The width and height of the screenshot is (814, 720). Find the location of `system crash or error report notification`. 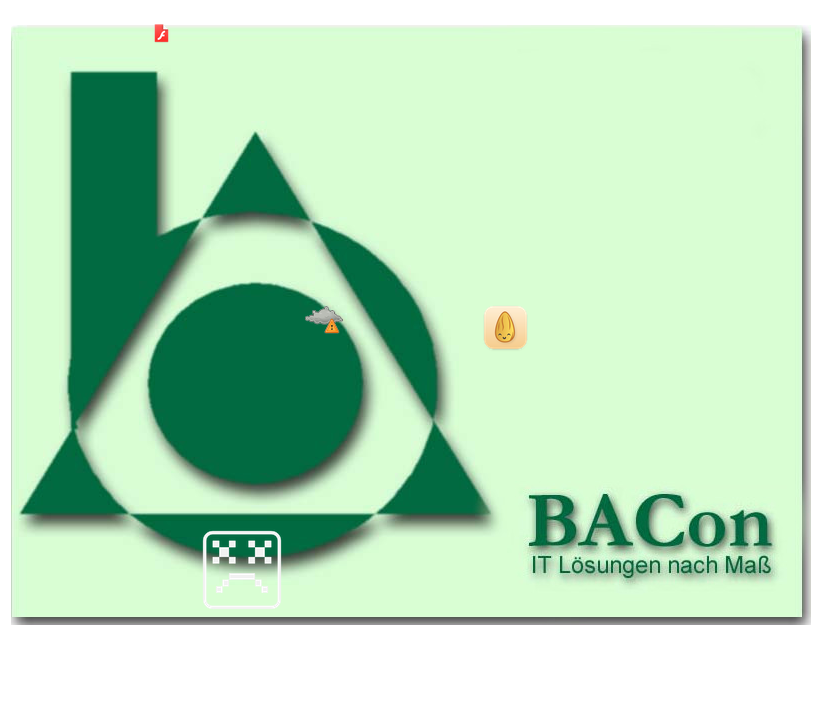

system crash or error report notification is located at coordinates (242, 570).